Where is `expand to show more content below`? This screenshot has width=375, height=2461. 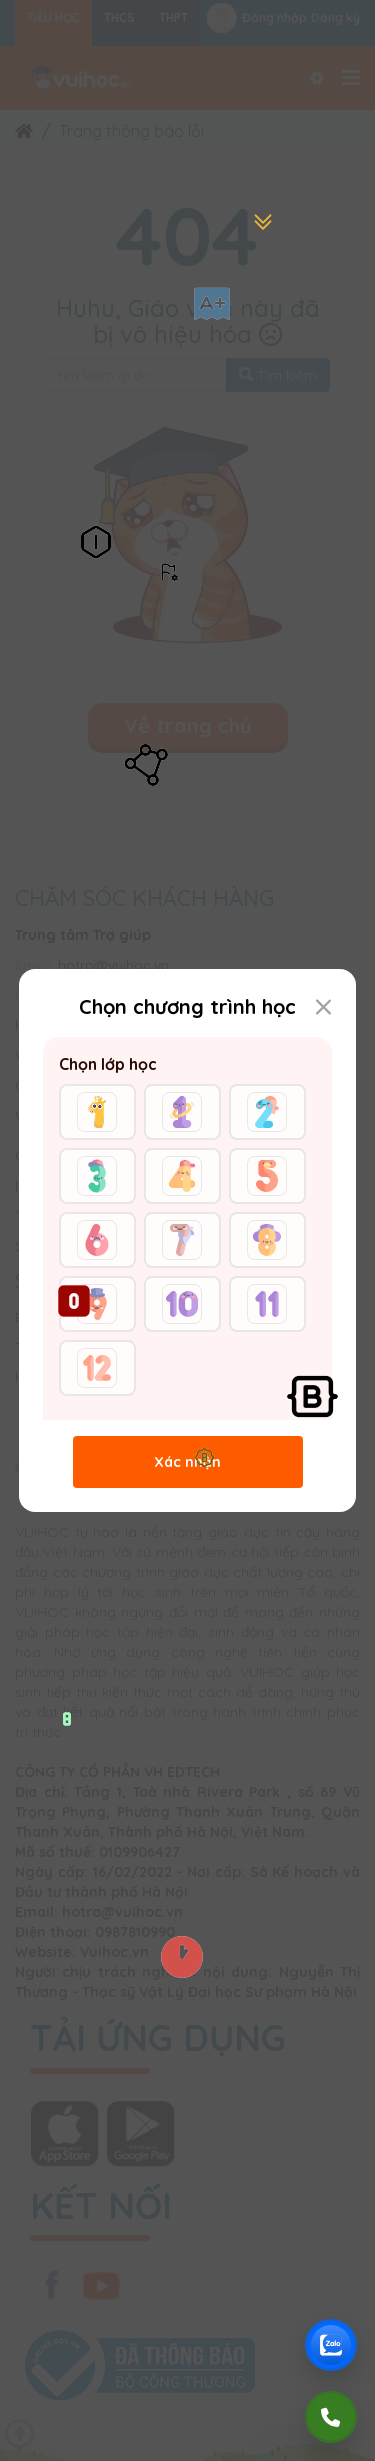 expand to show more content below is located at coordinates (263, 222).